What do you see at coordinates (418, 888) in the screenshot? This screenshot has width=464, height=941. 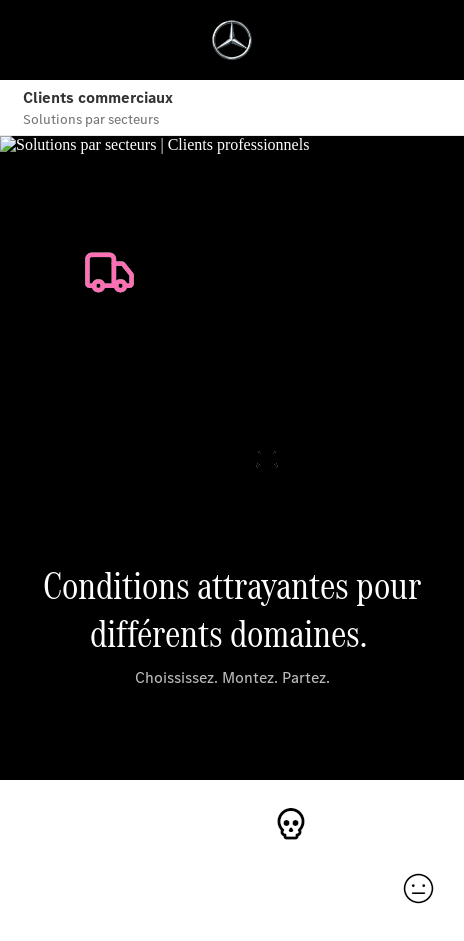 I see `rate experience as neutral or average` at bounding box center [418, 888].